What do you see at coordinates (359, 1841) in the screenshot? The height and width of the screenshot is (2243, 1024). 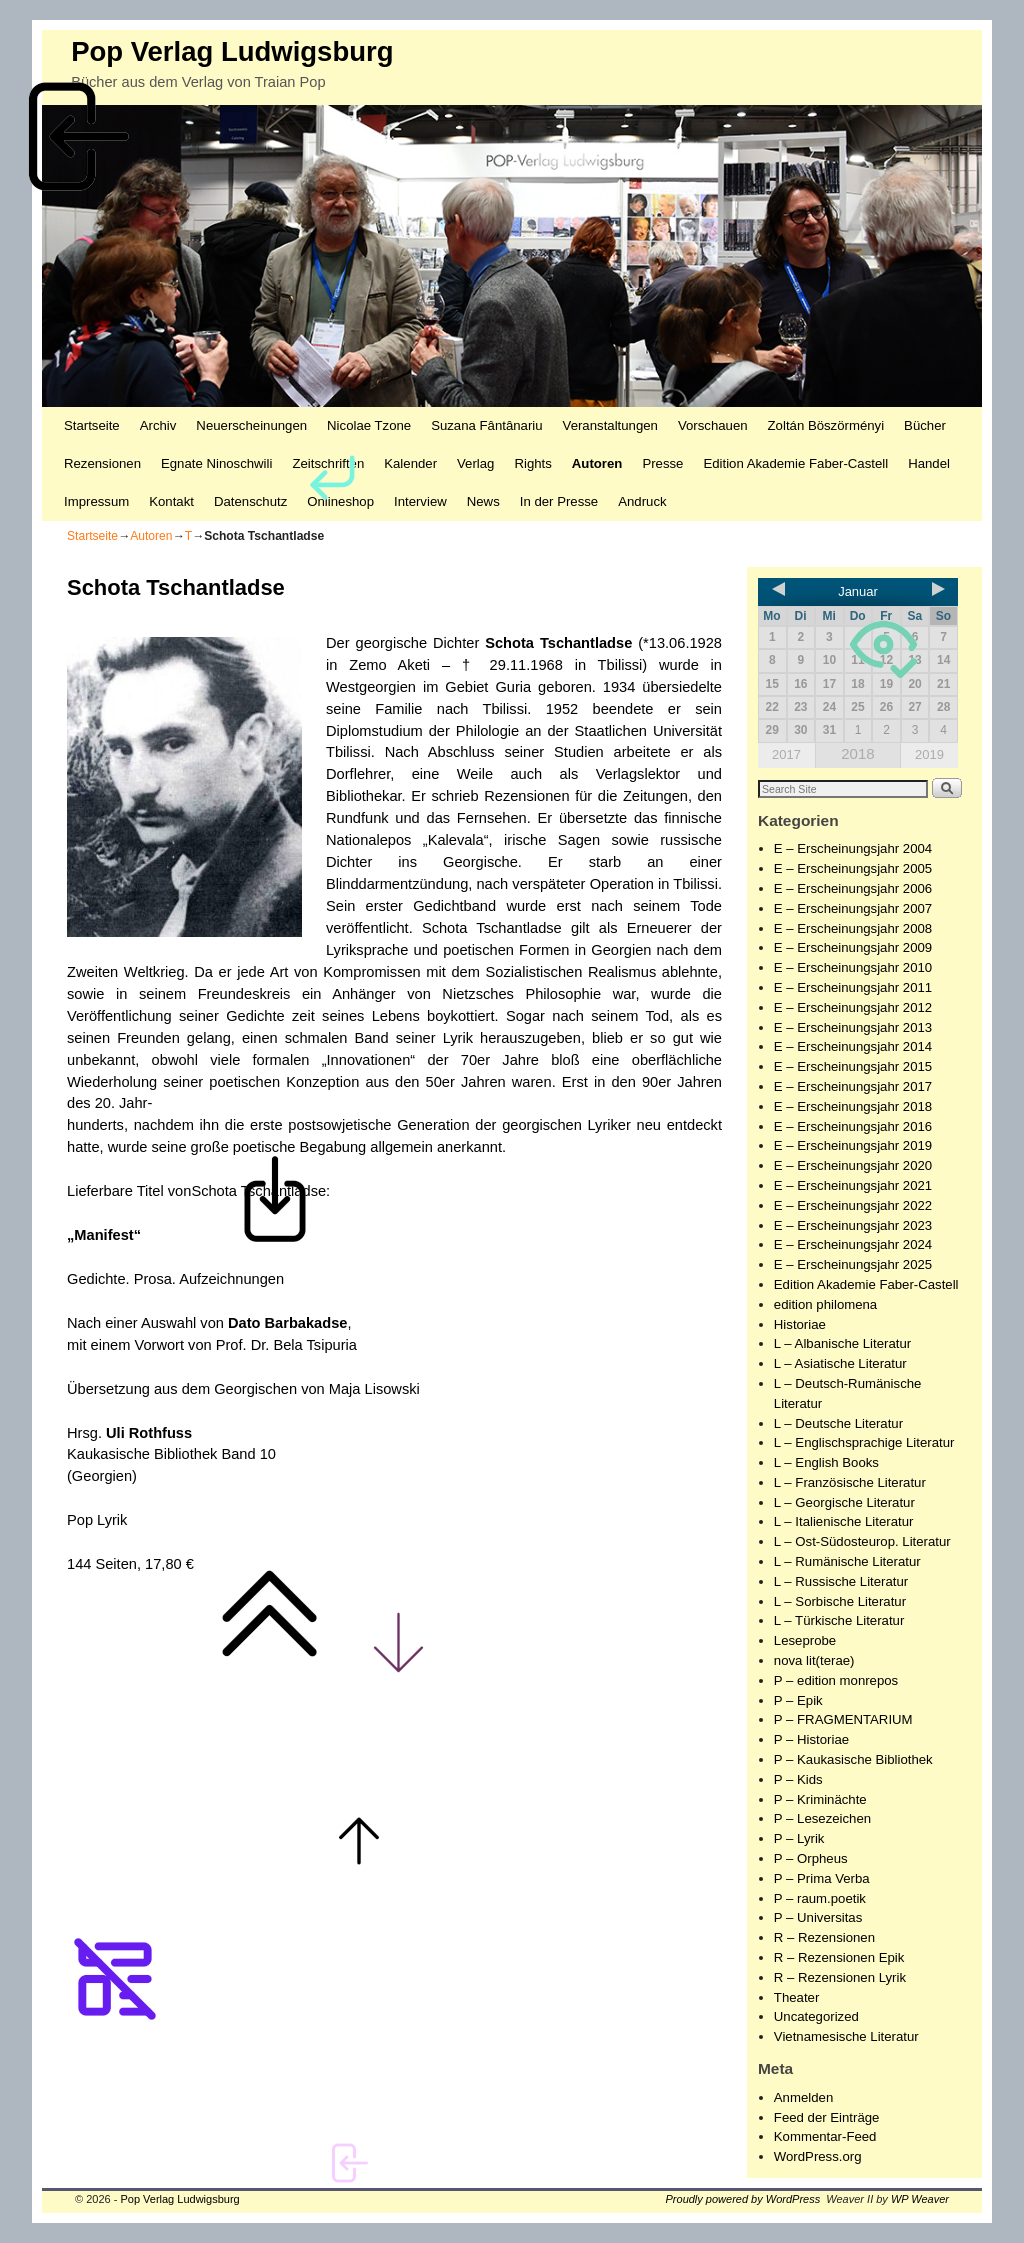 I see `scroll to top of page` at bounding box center [359, 1841].